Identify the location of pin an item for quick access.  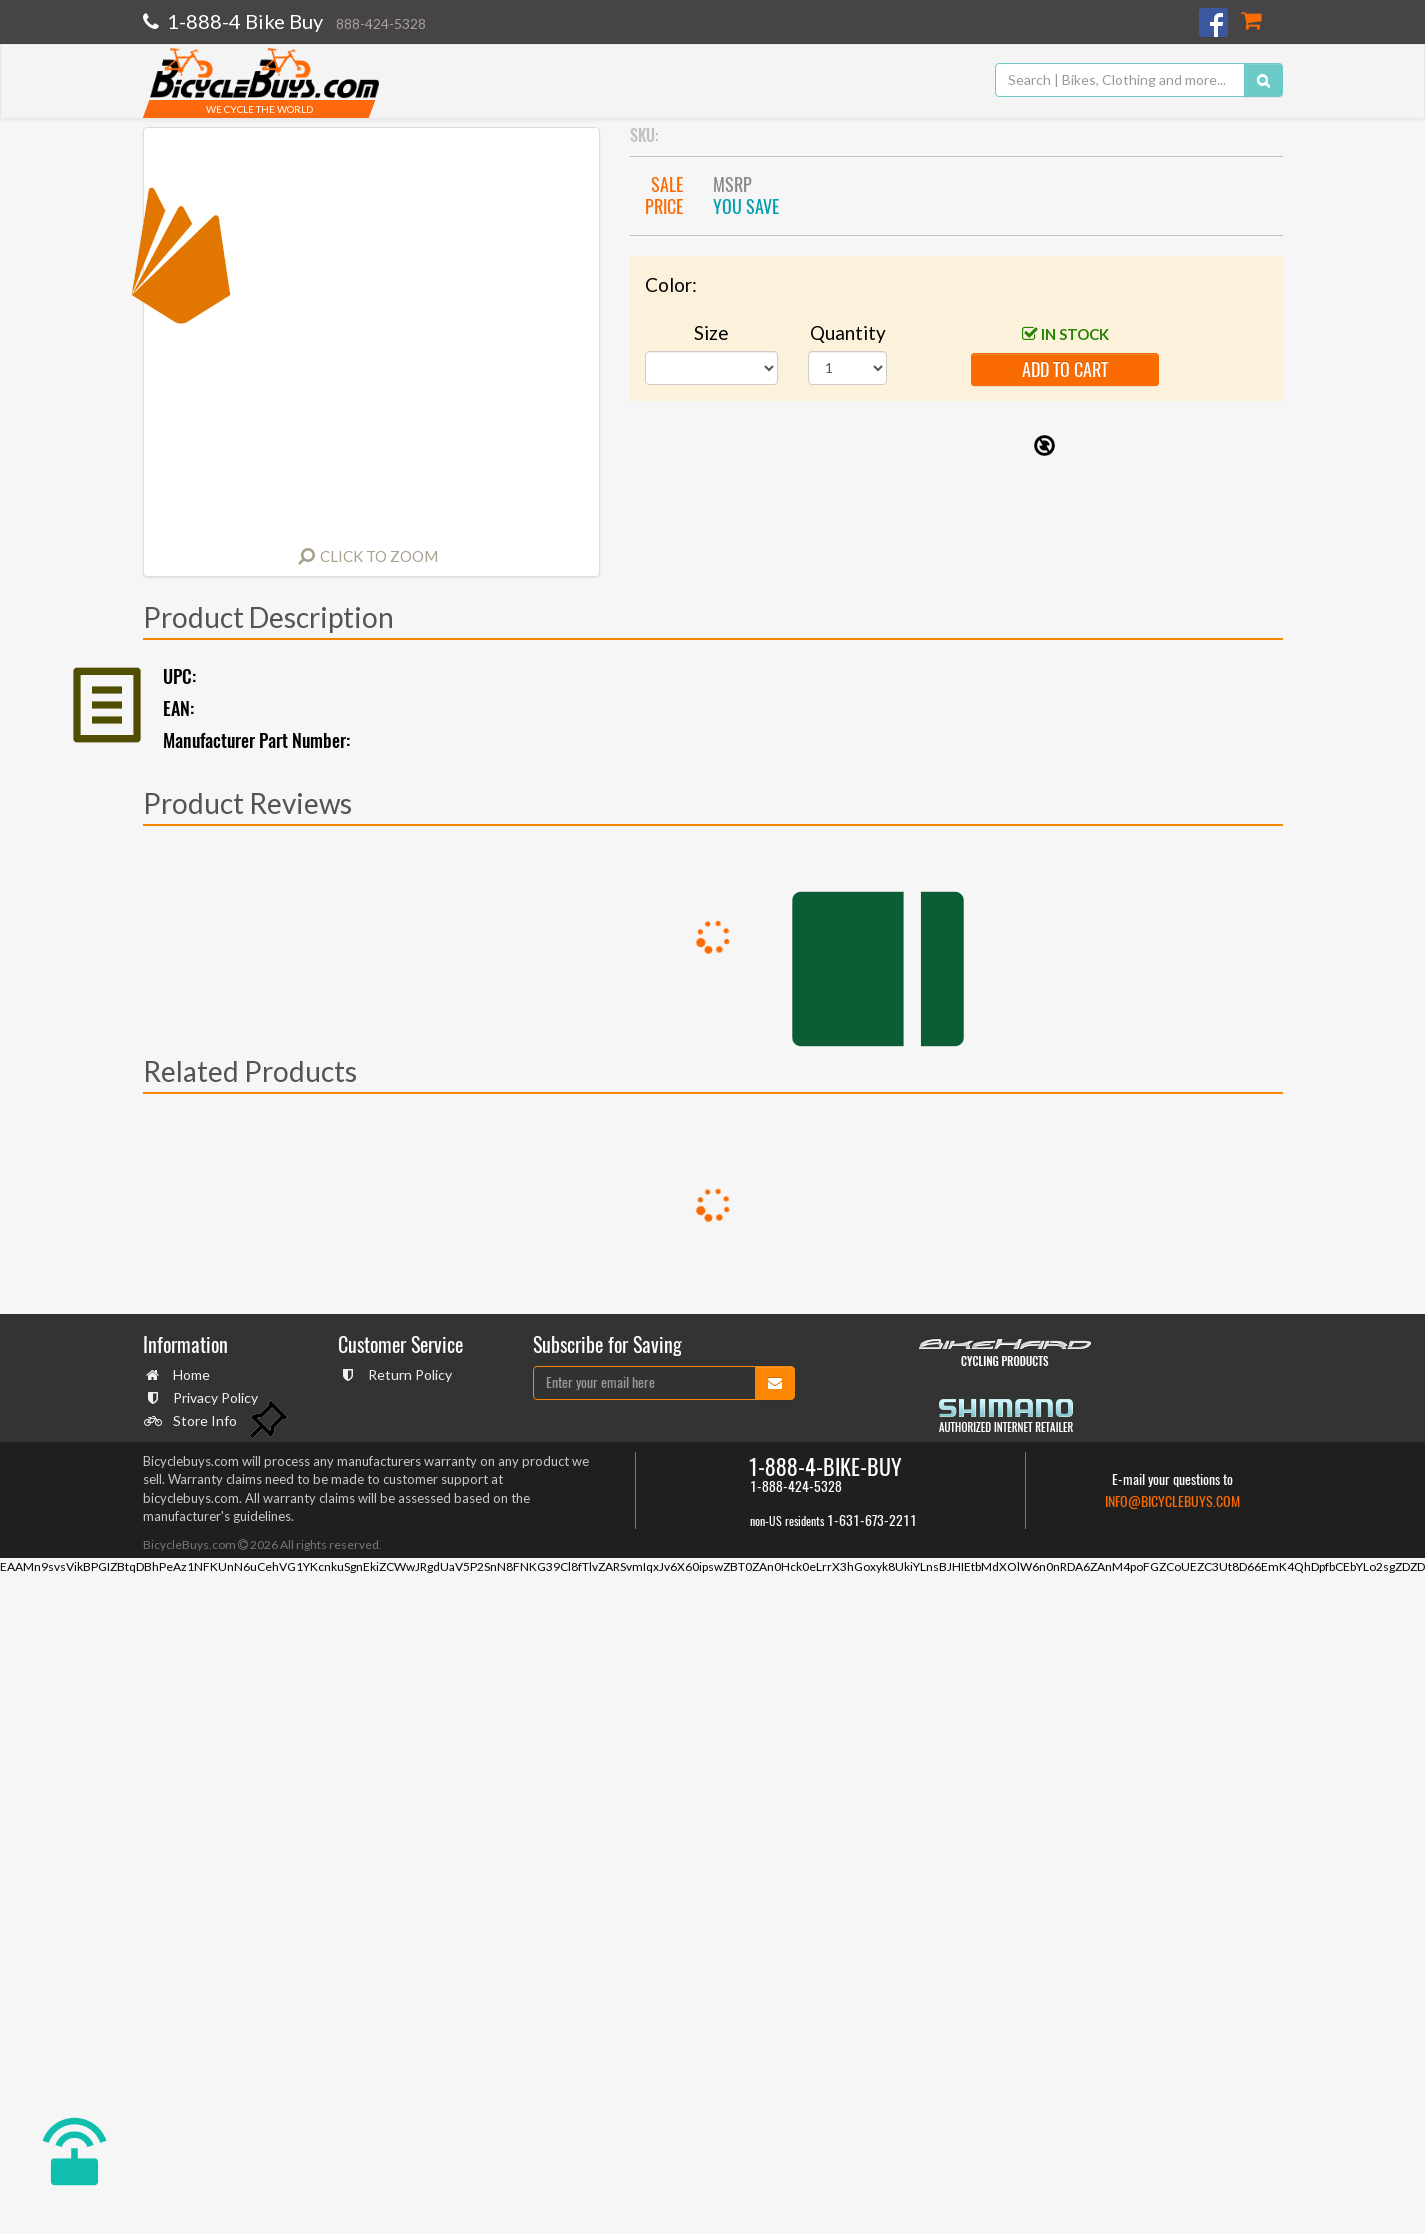
(267, 1421).